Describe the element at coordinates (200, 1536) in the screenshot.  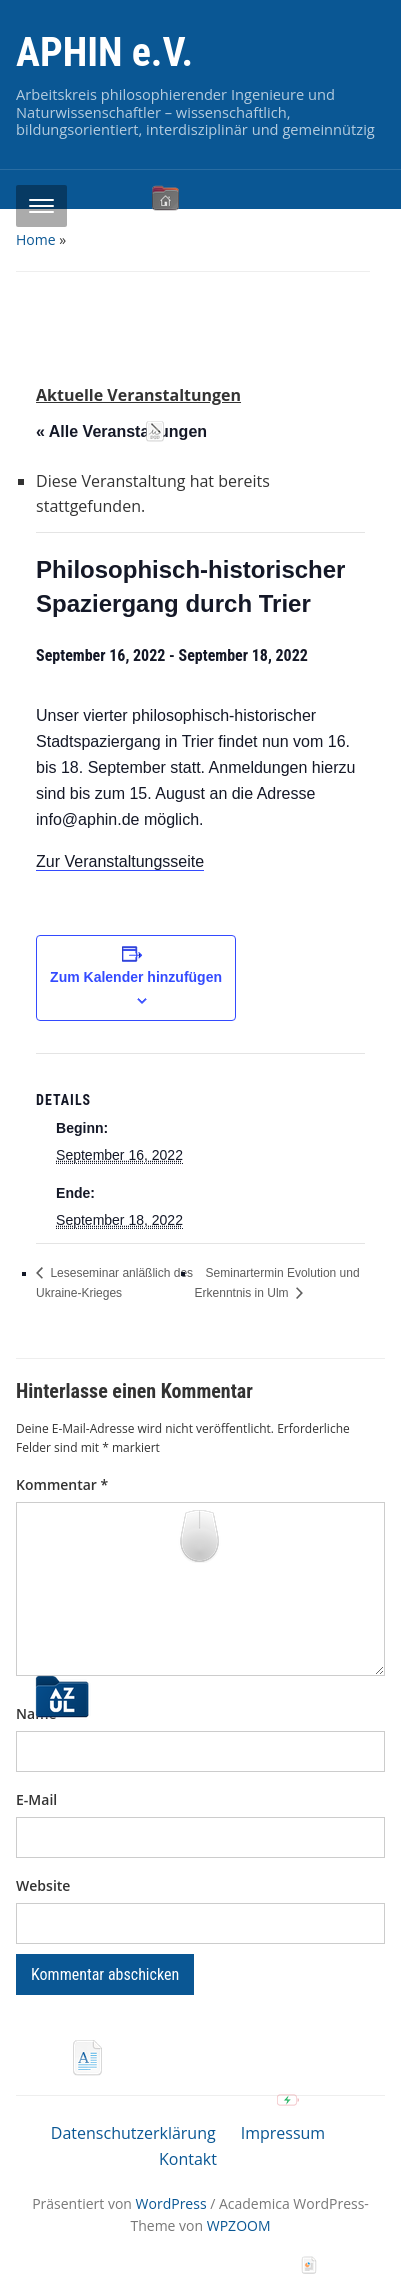
I see `mouse input device settings` at that location.